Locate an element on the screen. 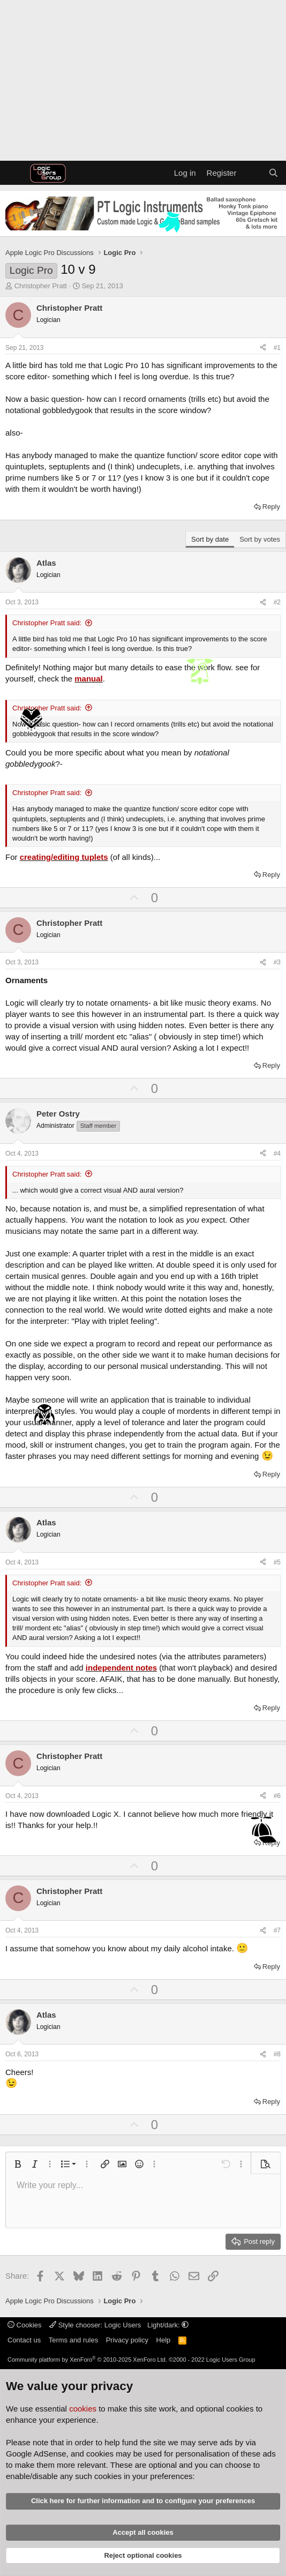  indicates an alien or bug-type enemy is located at coordinates (44, 1414).